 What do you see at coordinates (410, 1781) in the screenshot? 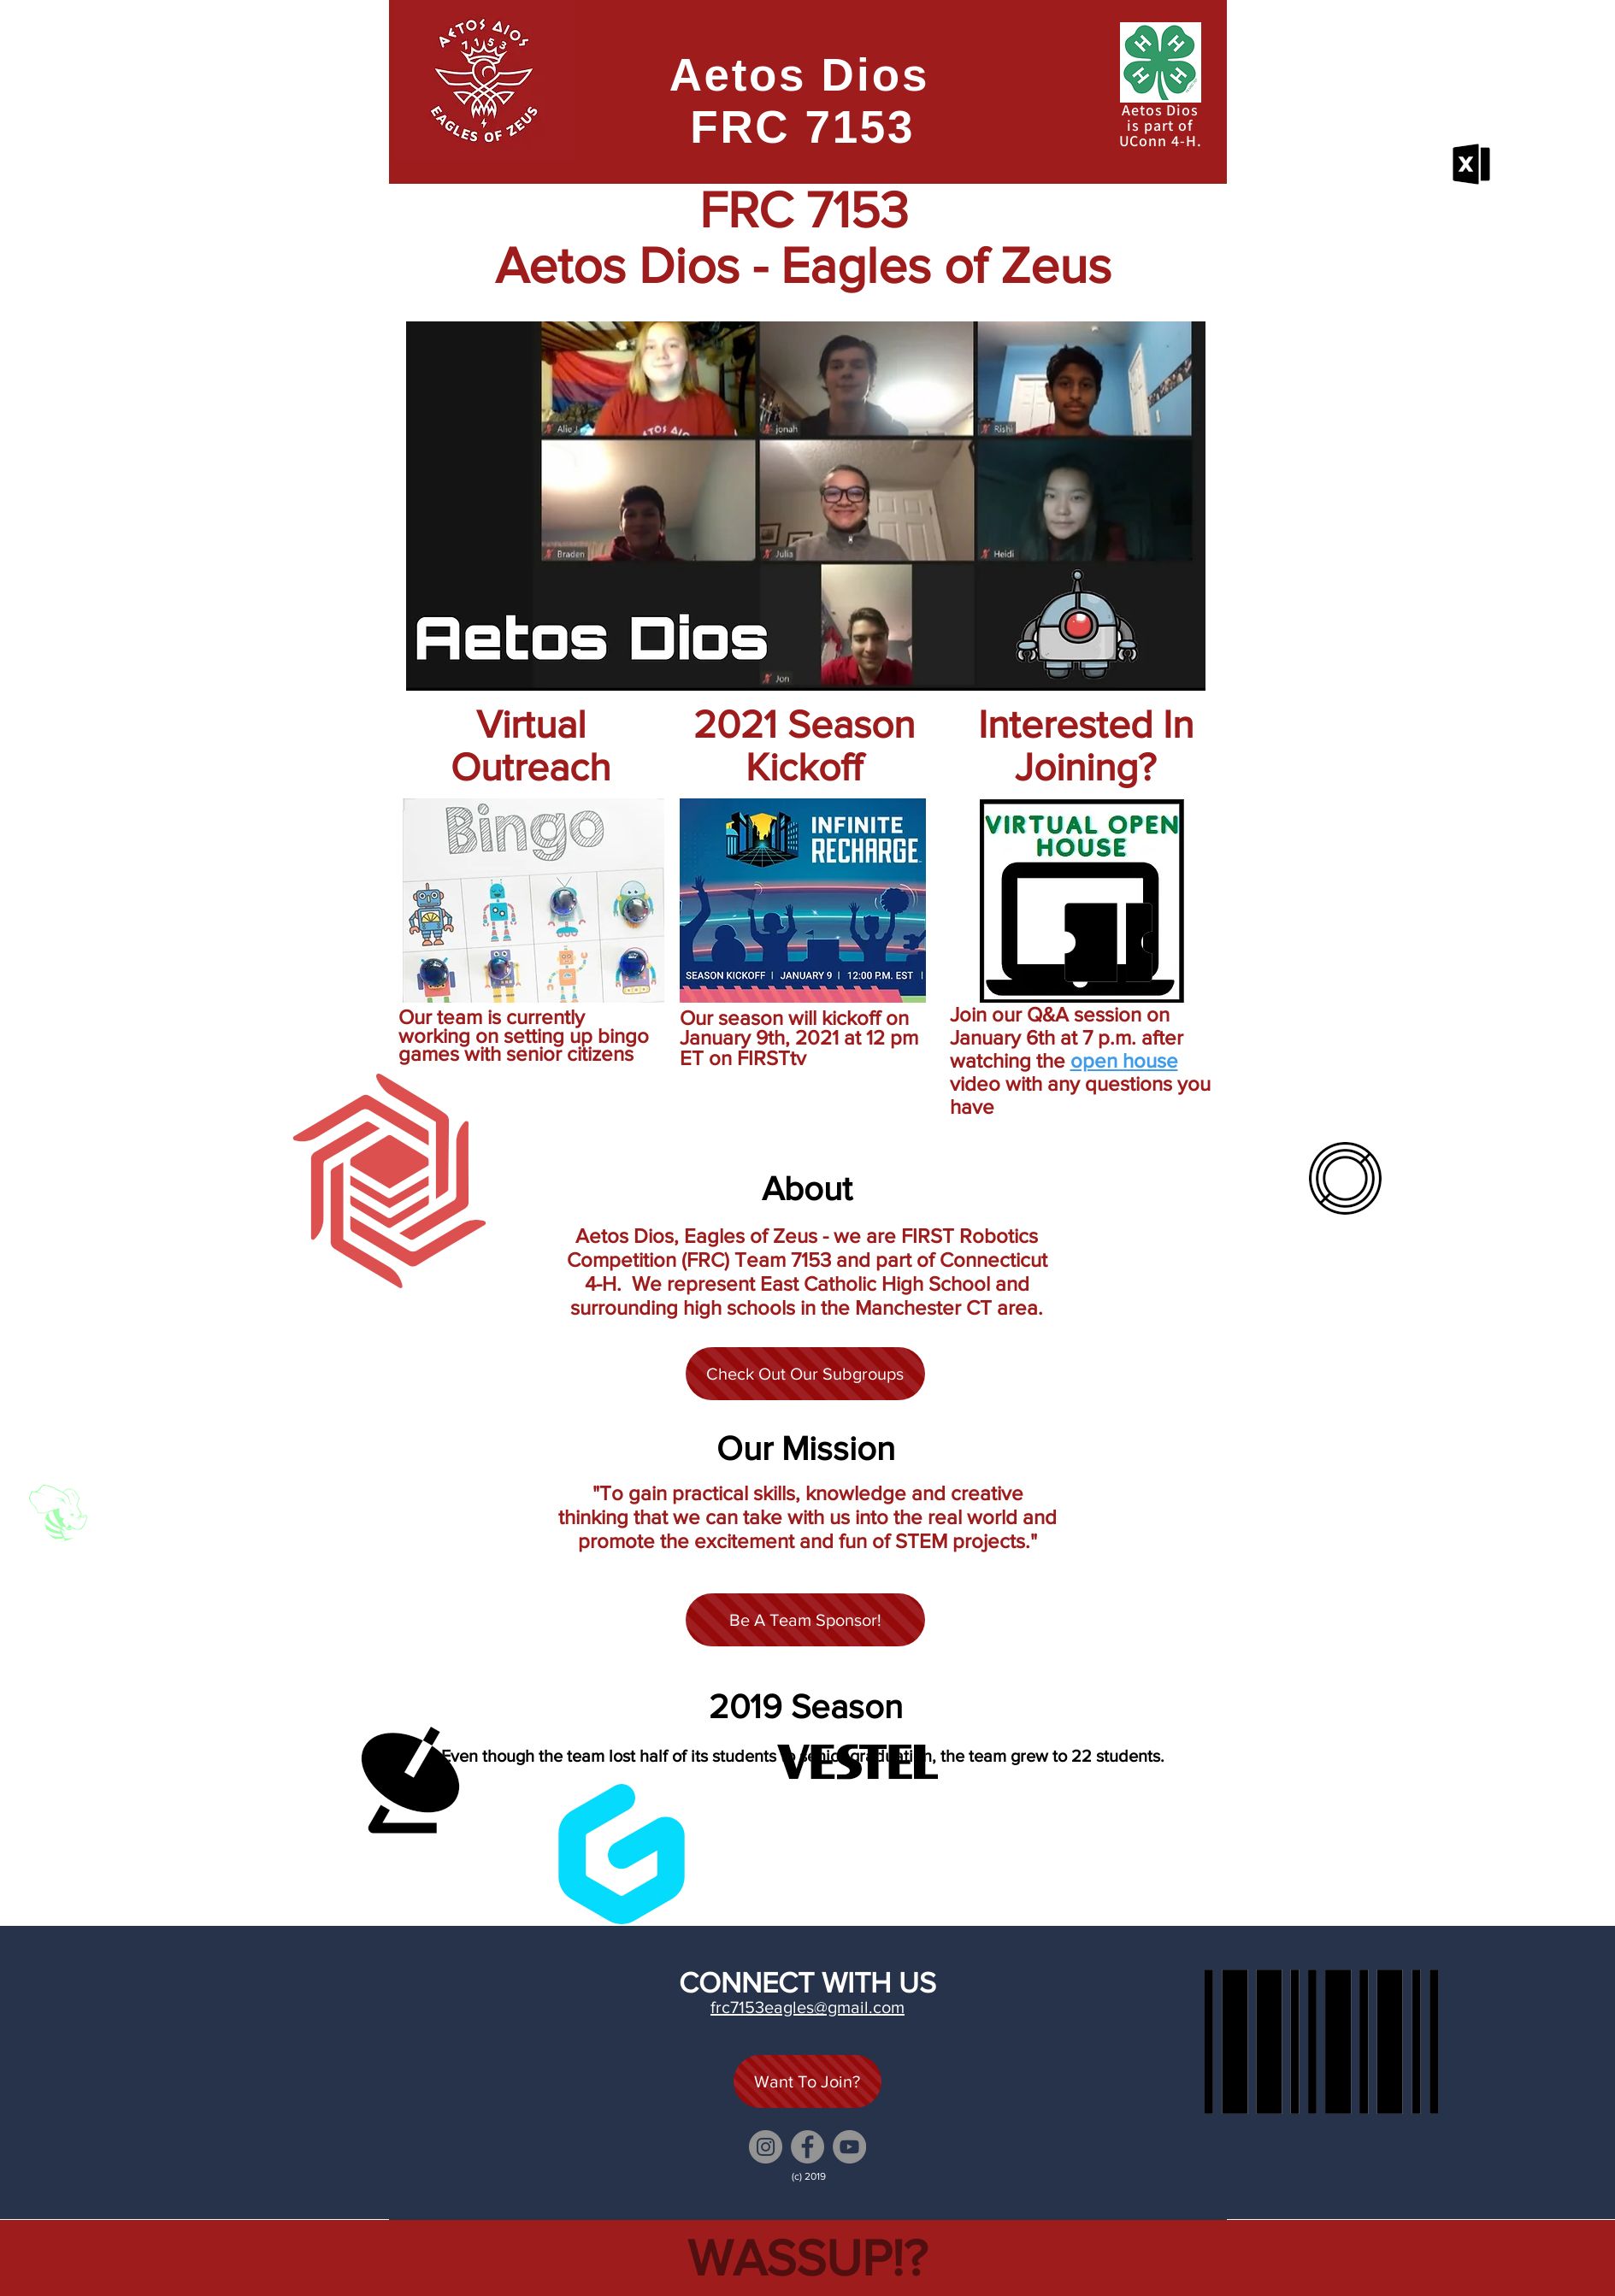
I see `access radar or scanning features` at bounding box center [410, 1781].